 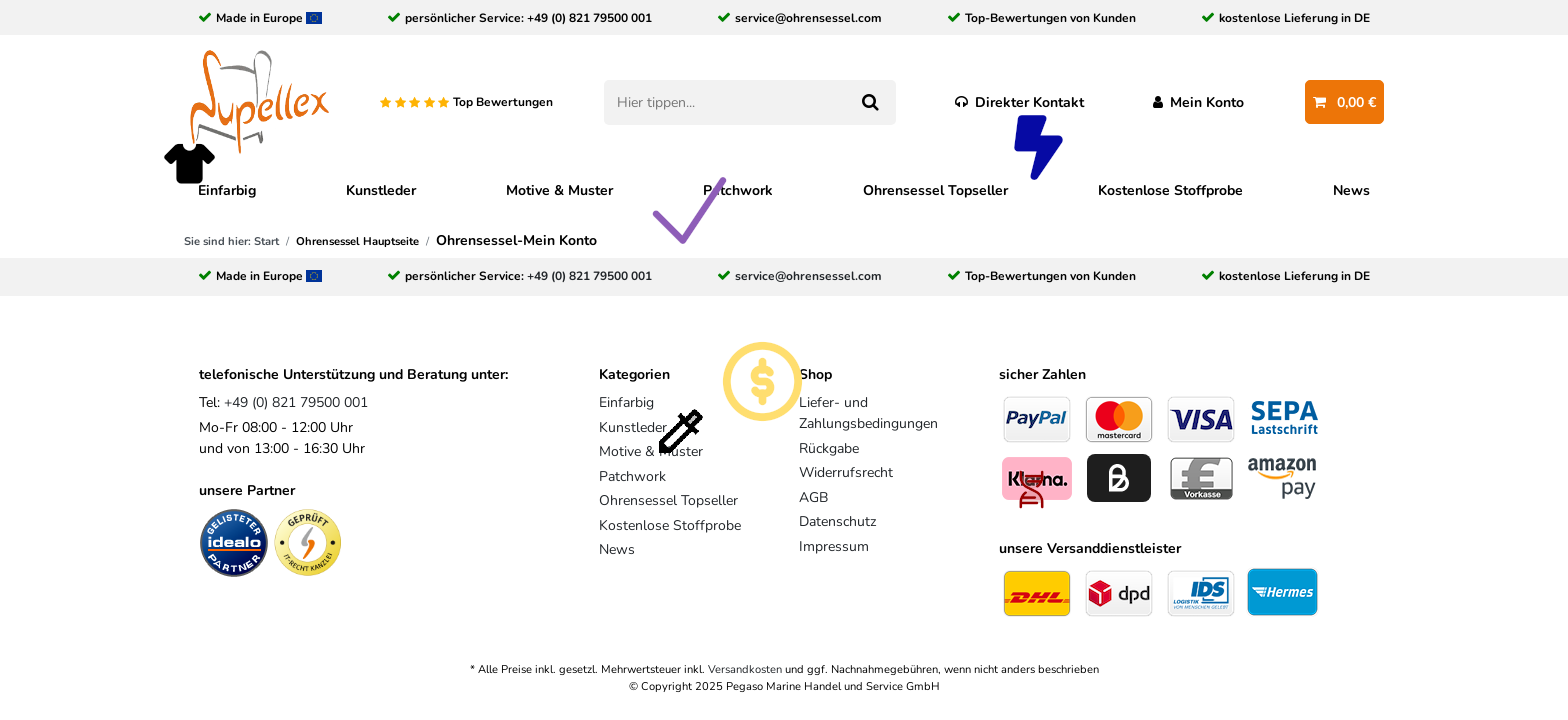 What do you see at coordinates (1038, 147) in the screenshot?
I see `indicates flash or quick action mode` at bounding box center [1038, 147].